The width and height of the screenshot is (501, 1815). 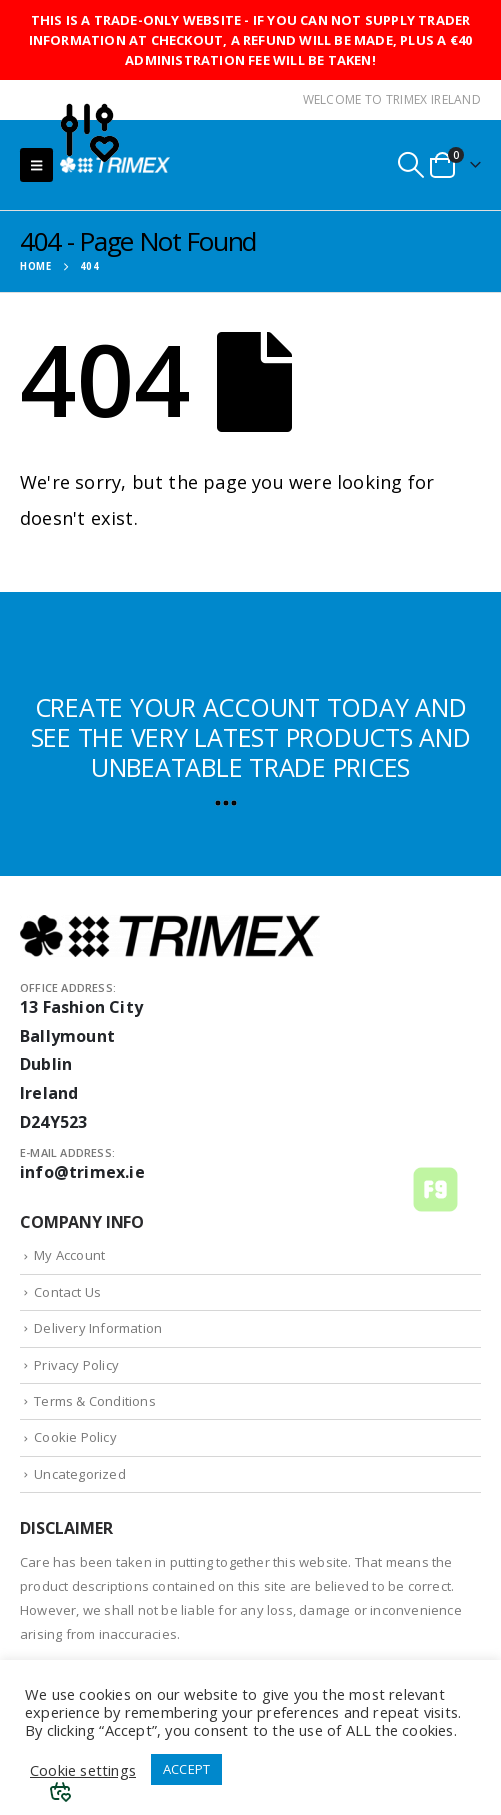 I want to click on customize favorite or liked item settings, so click(x=87, y=130).